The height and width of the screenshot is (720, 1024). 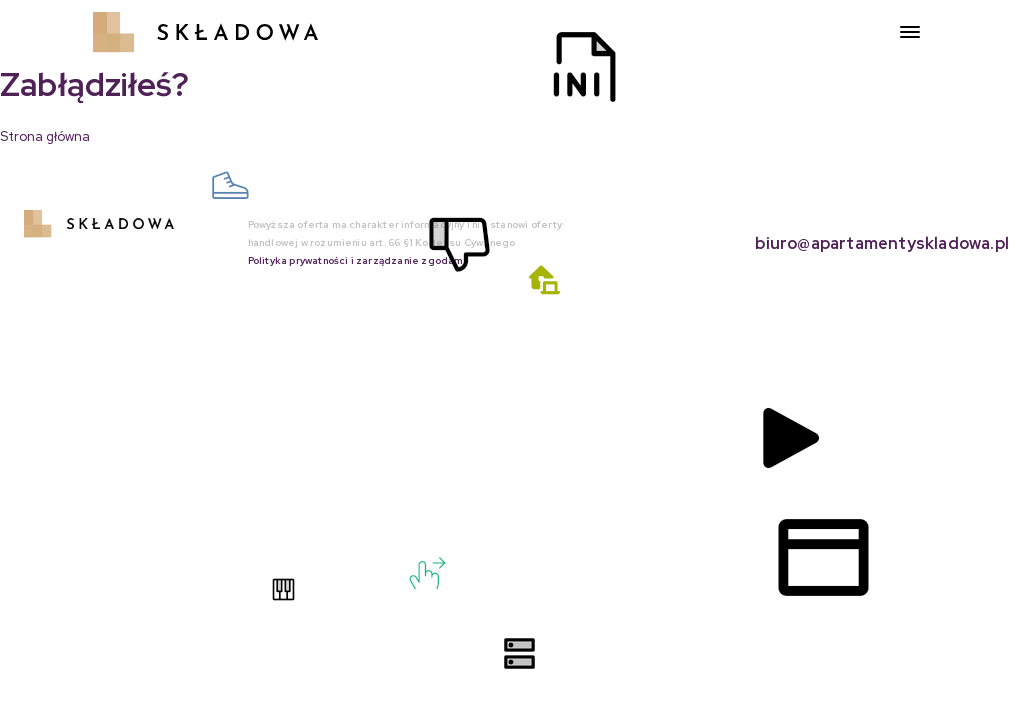 I want to click on play media or video content, so click(x=789, y=438).